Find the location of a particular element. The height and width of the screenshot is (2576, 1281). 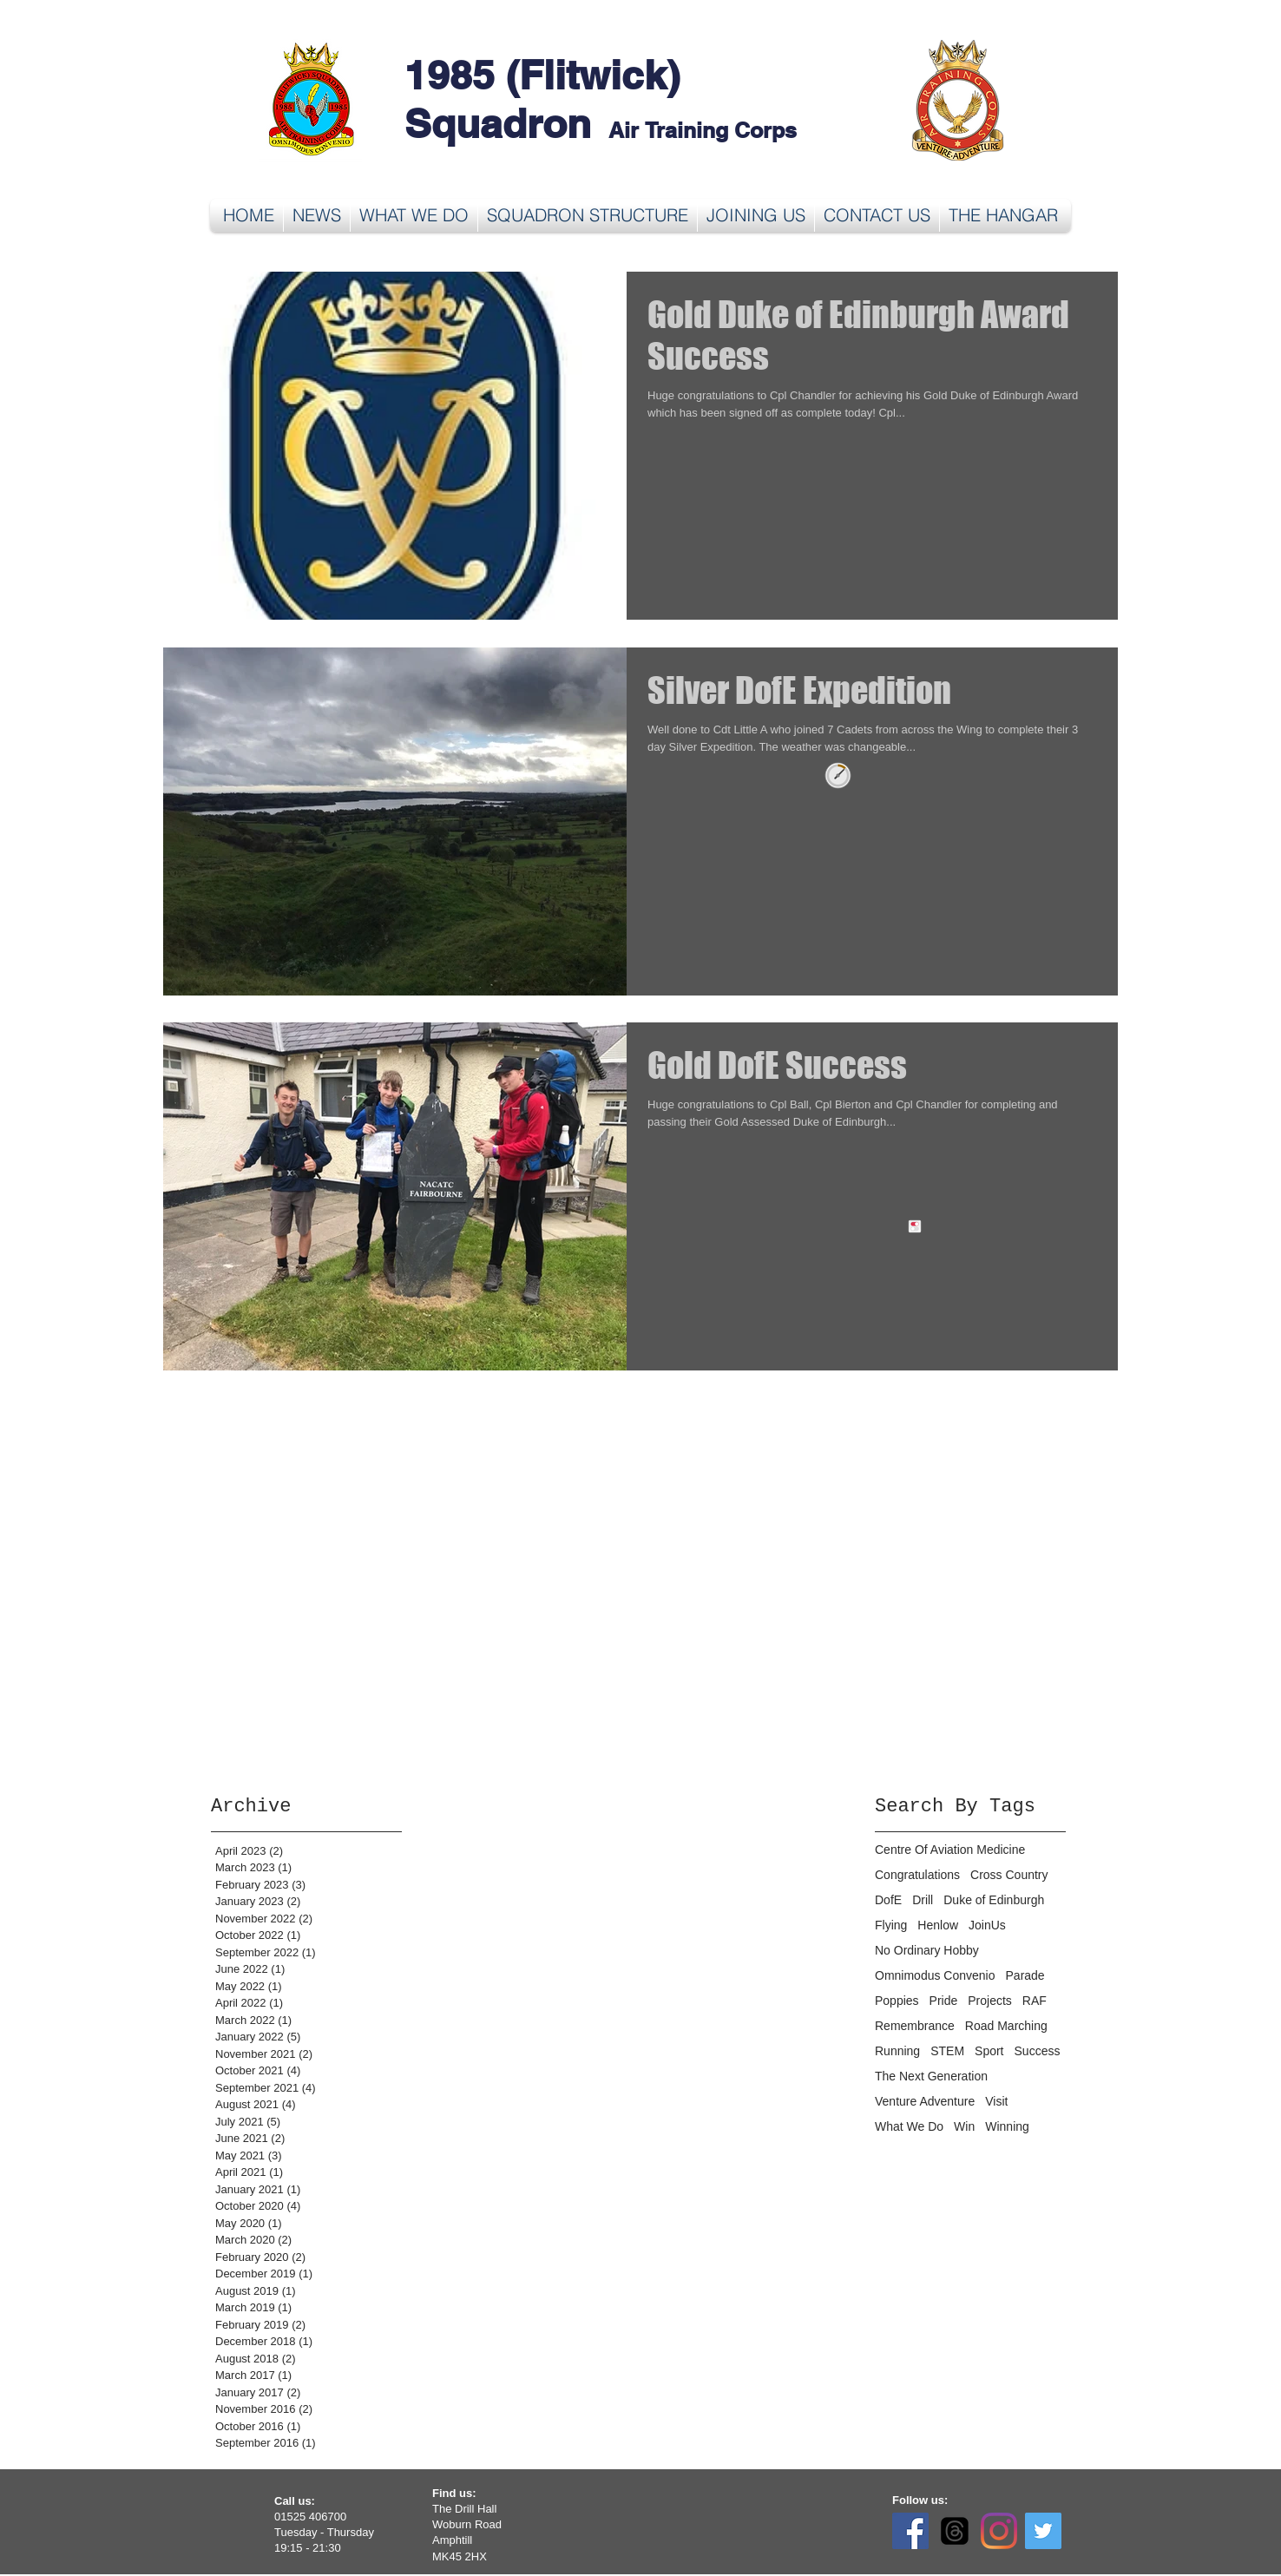

open system tweaks or settings customization is located at coordinates (915, 1226).